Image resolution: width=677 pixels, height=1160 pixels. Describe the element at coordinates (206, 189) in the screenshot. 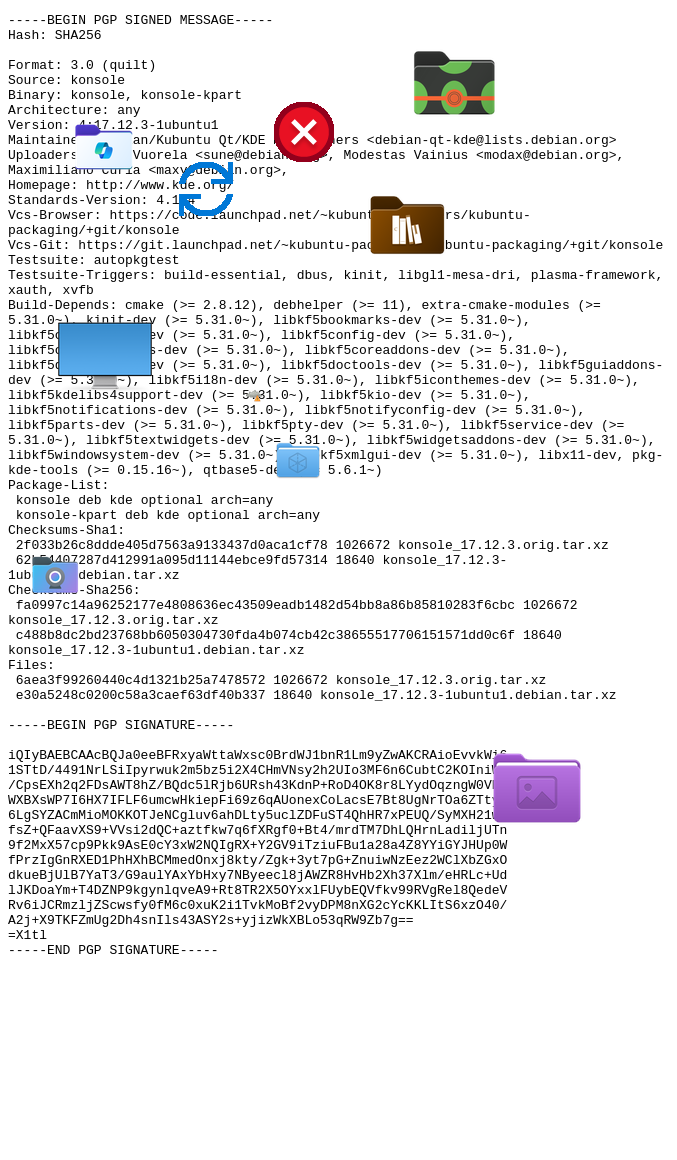

I see `indicates OneDrive is currently syncing files` at that location.